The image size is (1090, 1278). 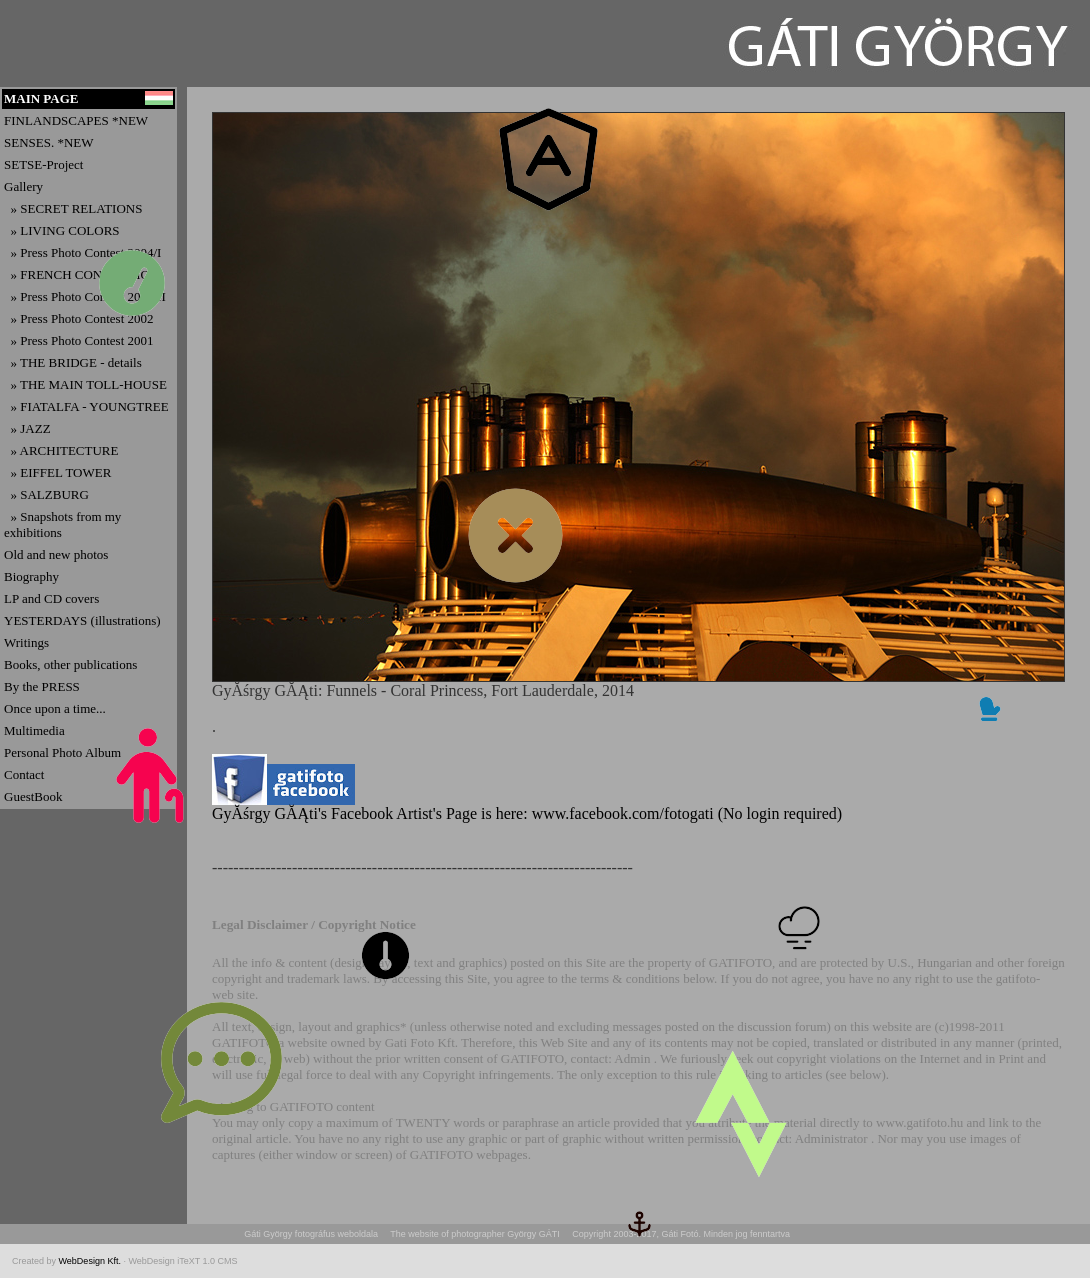 I want to click on view performance or speed metrics, so click(x=132, y=283).